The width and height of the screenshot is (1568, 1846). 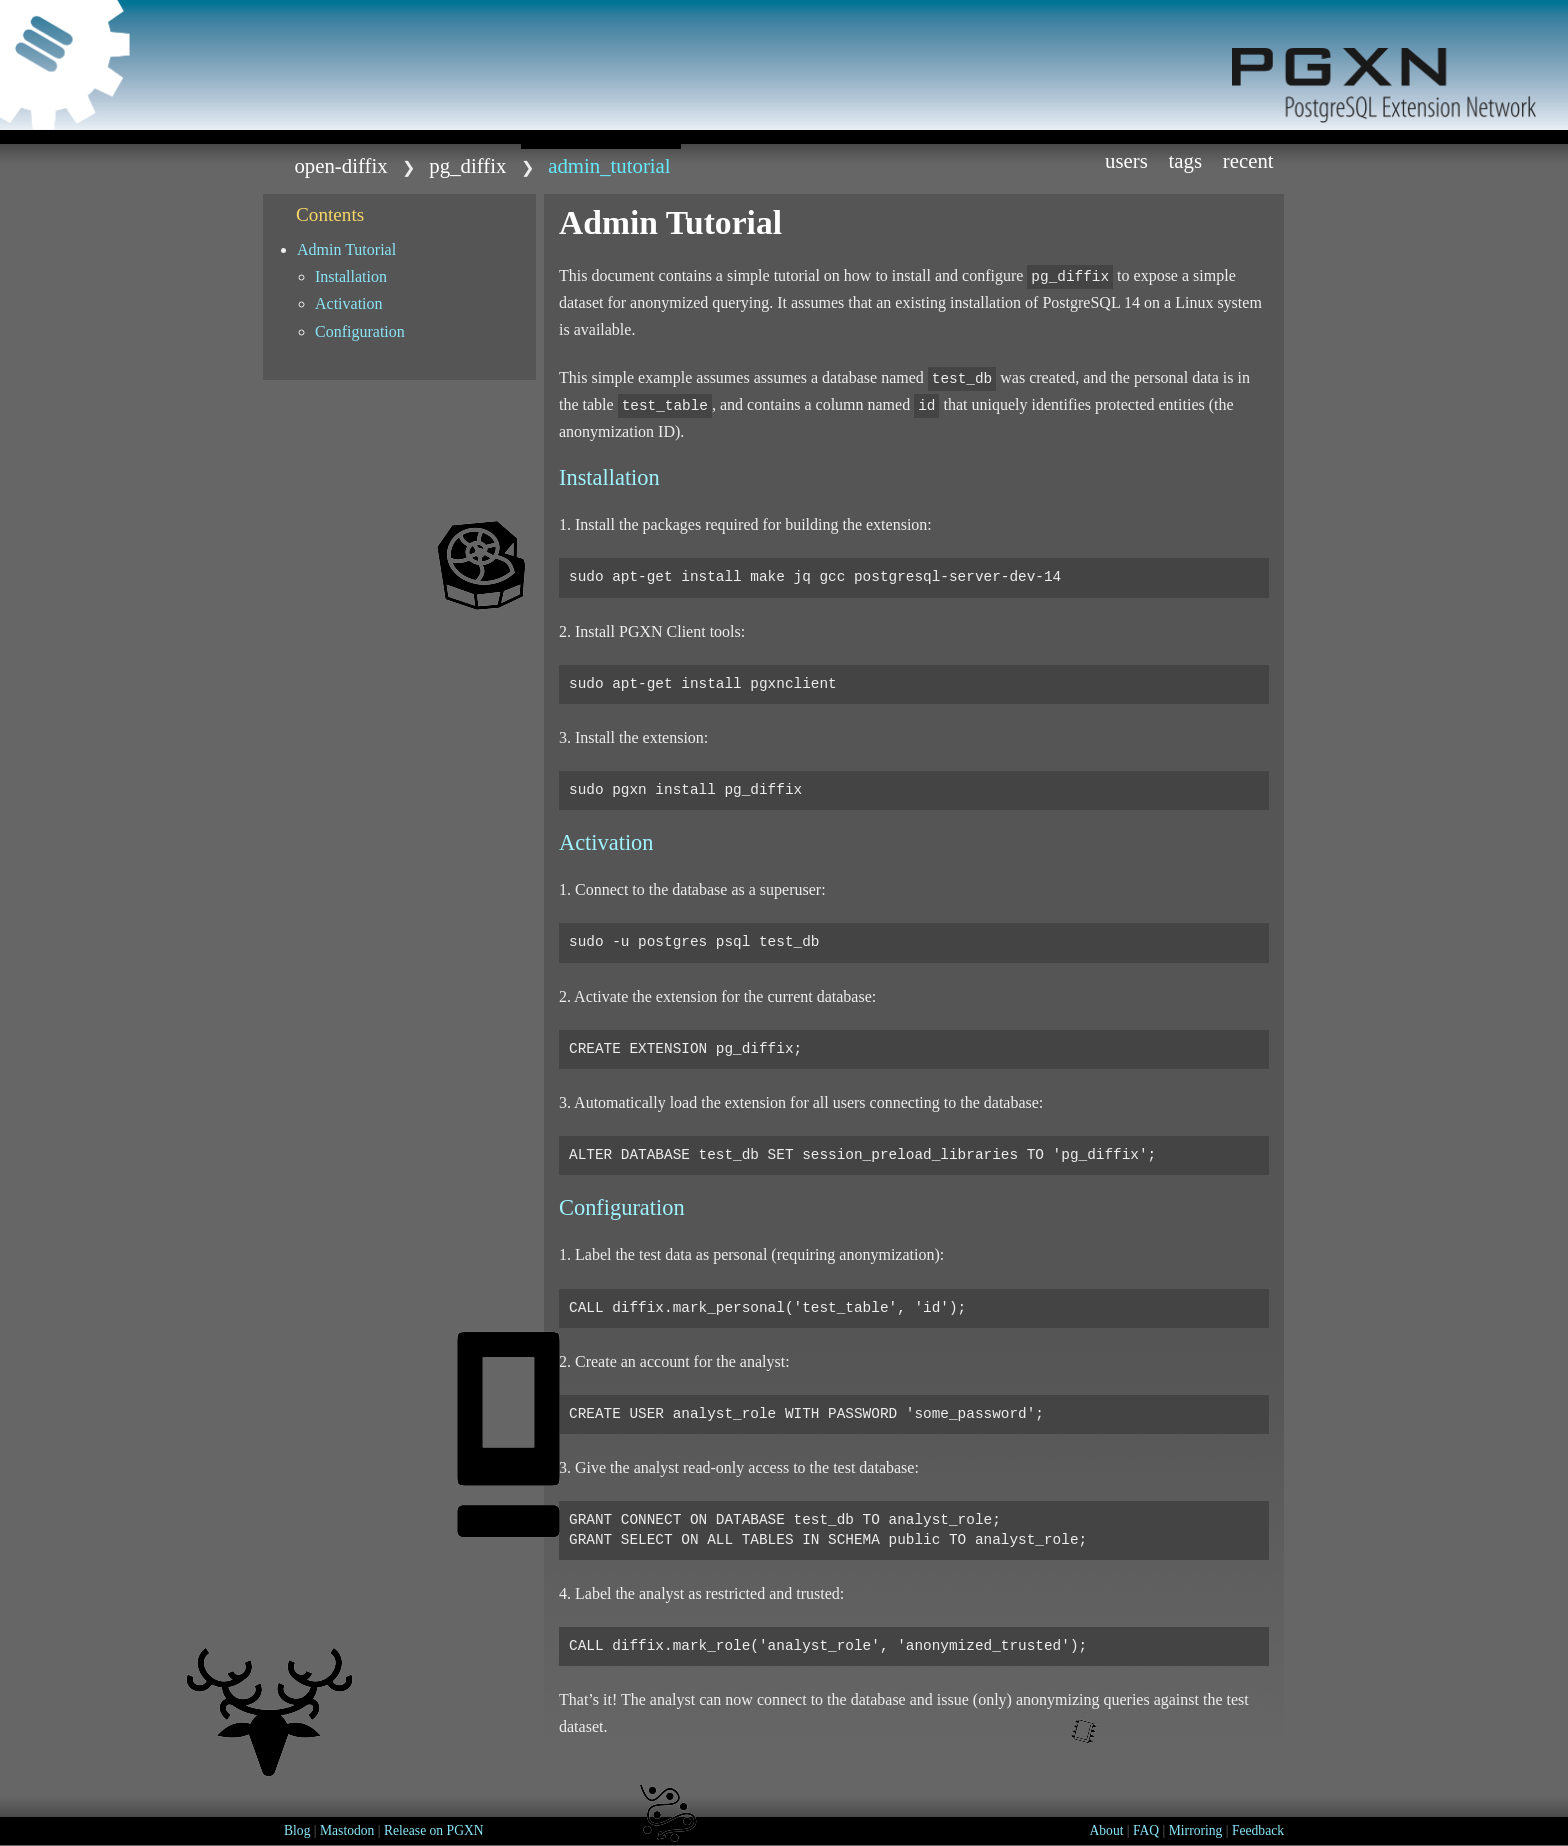 I want to click on view hardware or processor information, so click(x=1083, y=1731).